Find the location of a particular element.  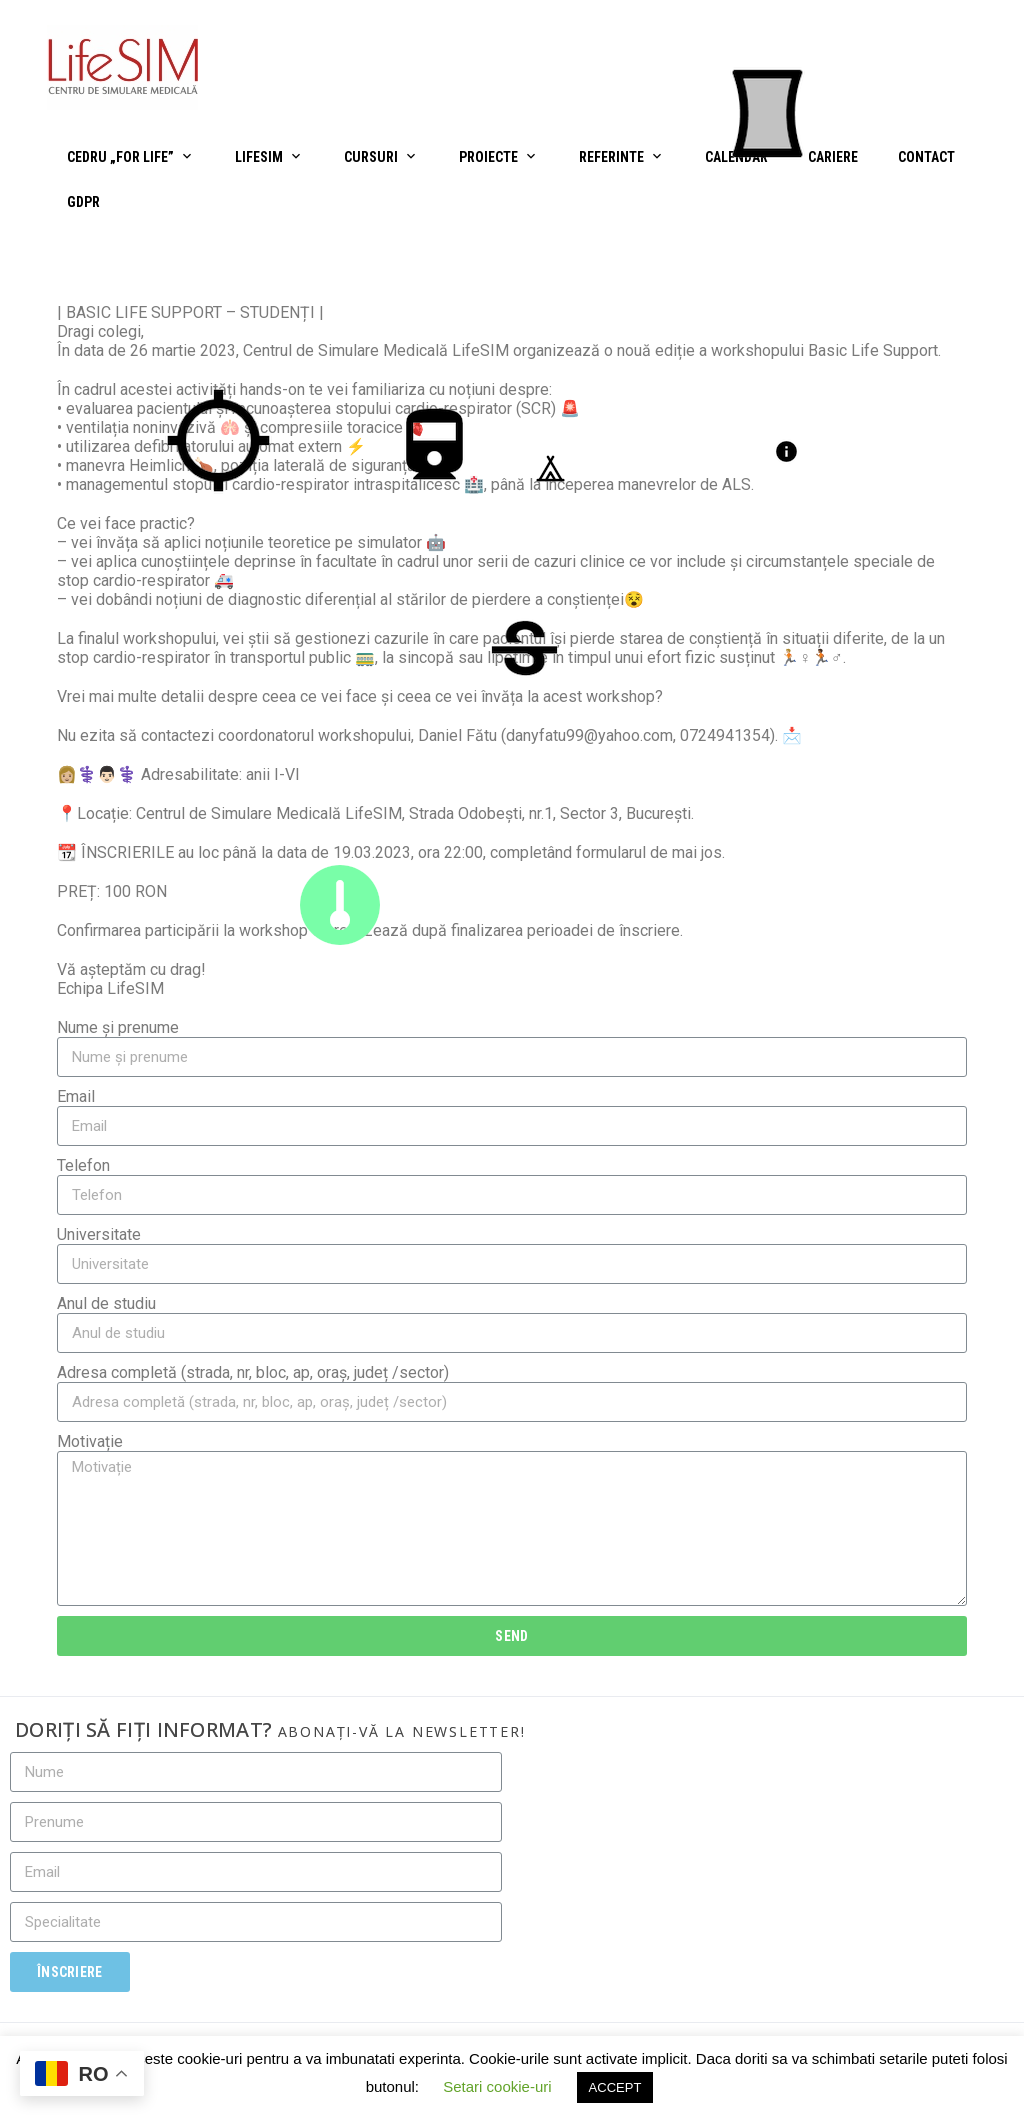

view performance or speed metrics is located at coordinates (340, 905).